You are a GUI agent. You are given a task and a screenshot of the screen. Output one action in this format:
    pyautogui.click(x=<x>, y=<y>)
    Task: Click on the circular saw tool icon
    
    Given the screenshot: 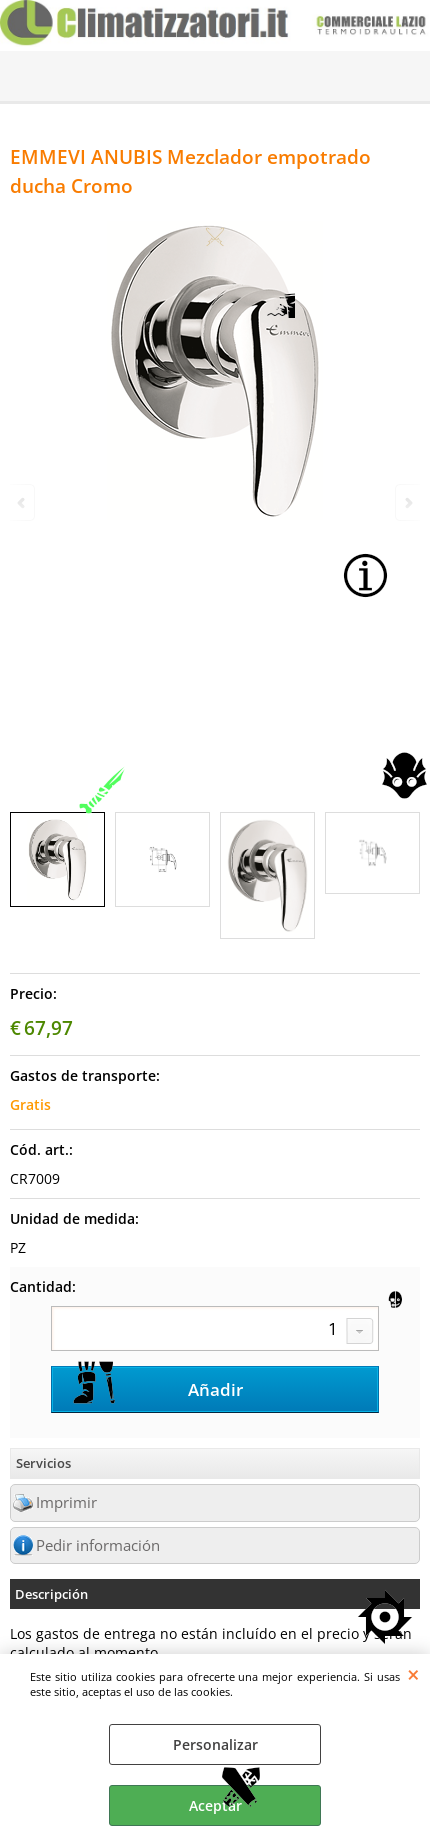 What is the action you would take?
    pyautogui.click(x=385, y=1617)
    